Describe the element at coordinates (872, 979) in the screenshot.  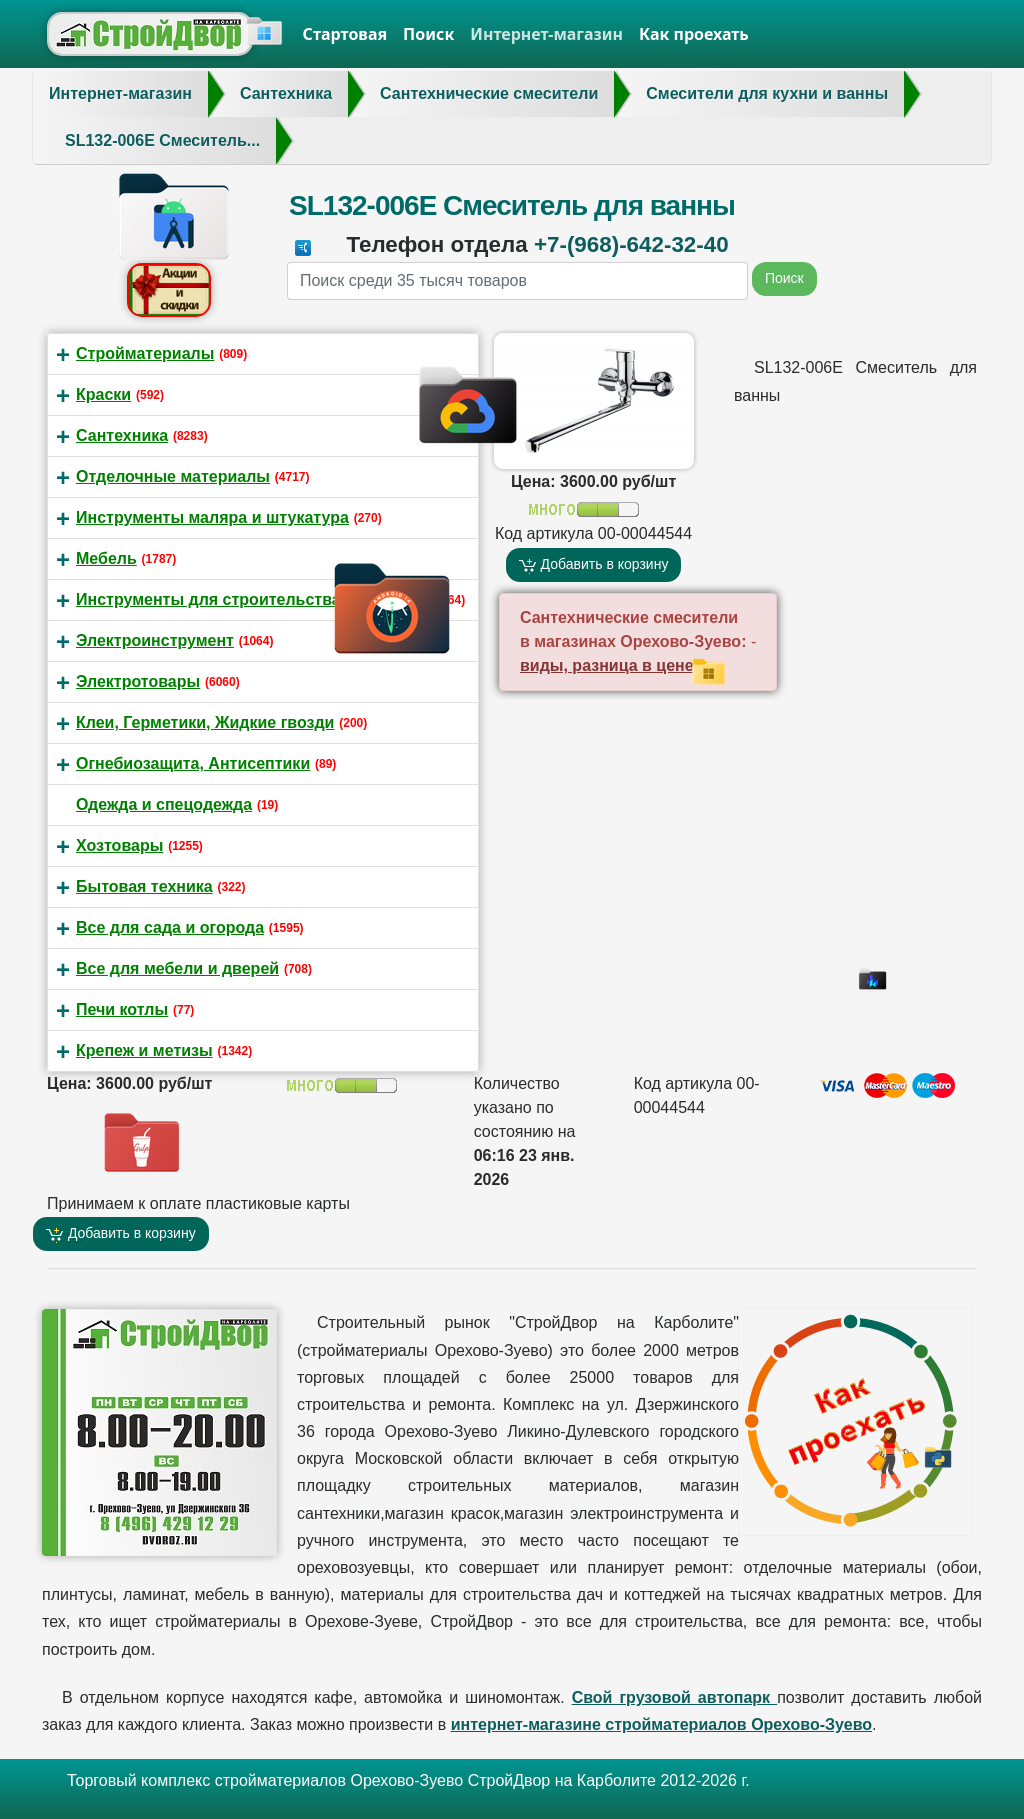
I see `folder containing lit framework or library files` at that location.